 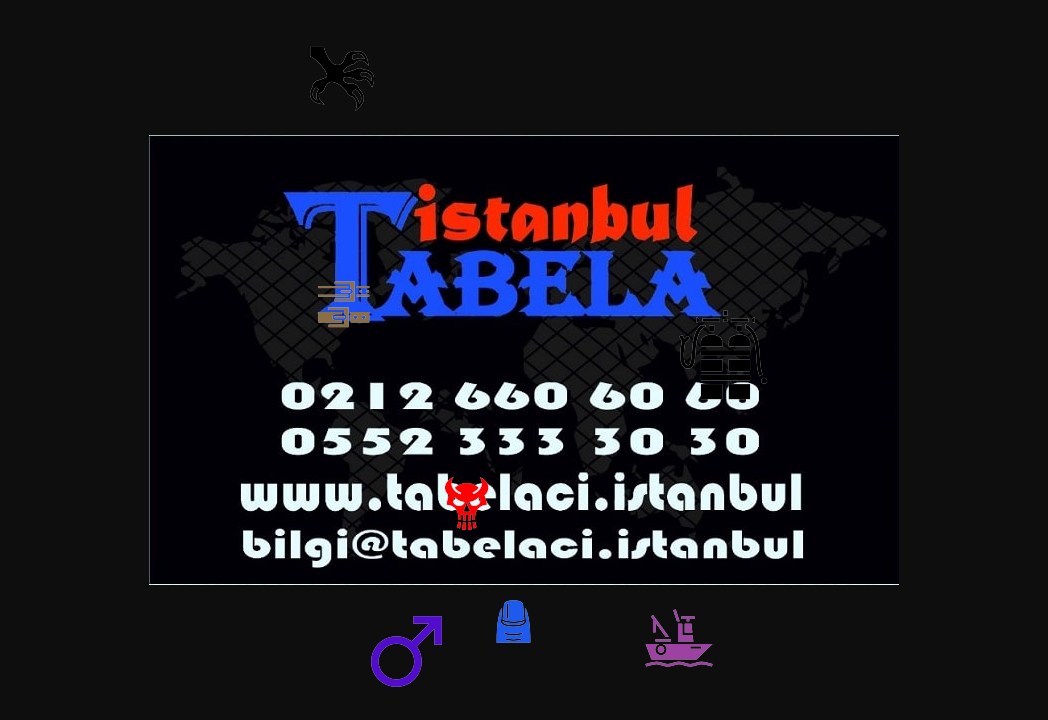 What do you see at coordinates (466, 503) in the screenshot?
I see `select demon or undead character class` at bounding box center [466, 503].